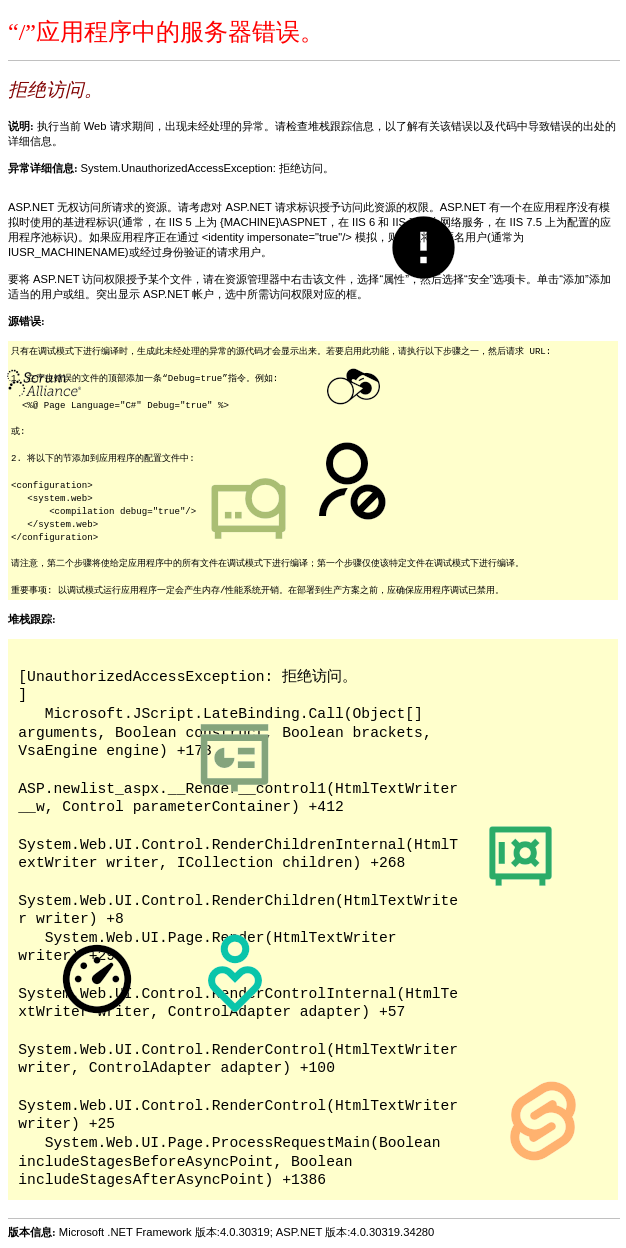 Image resolution: width=626 pixels, height=1248 pixels. Describe the element at coordinates (347, 481) in the screenshot. I see `block or ban a user` at that location.